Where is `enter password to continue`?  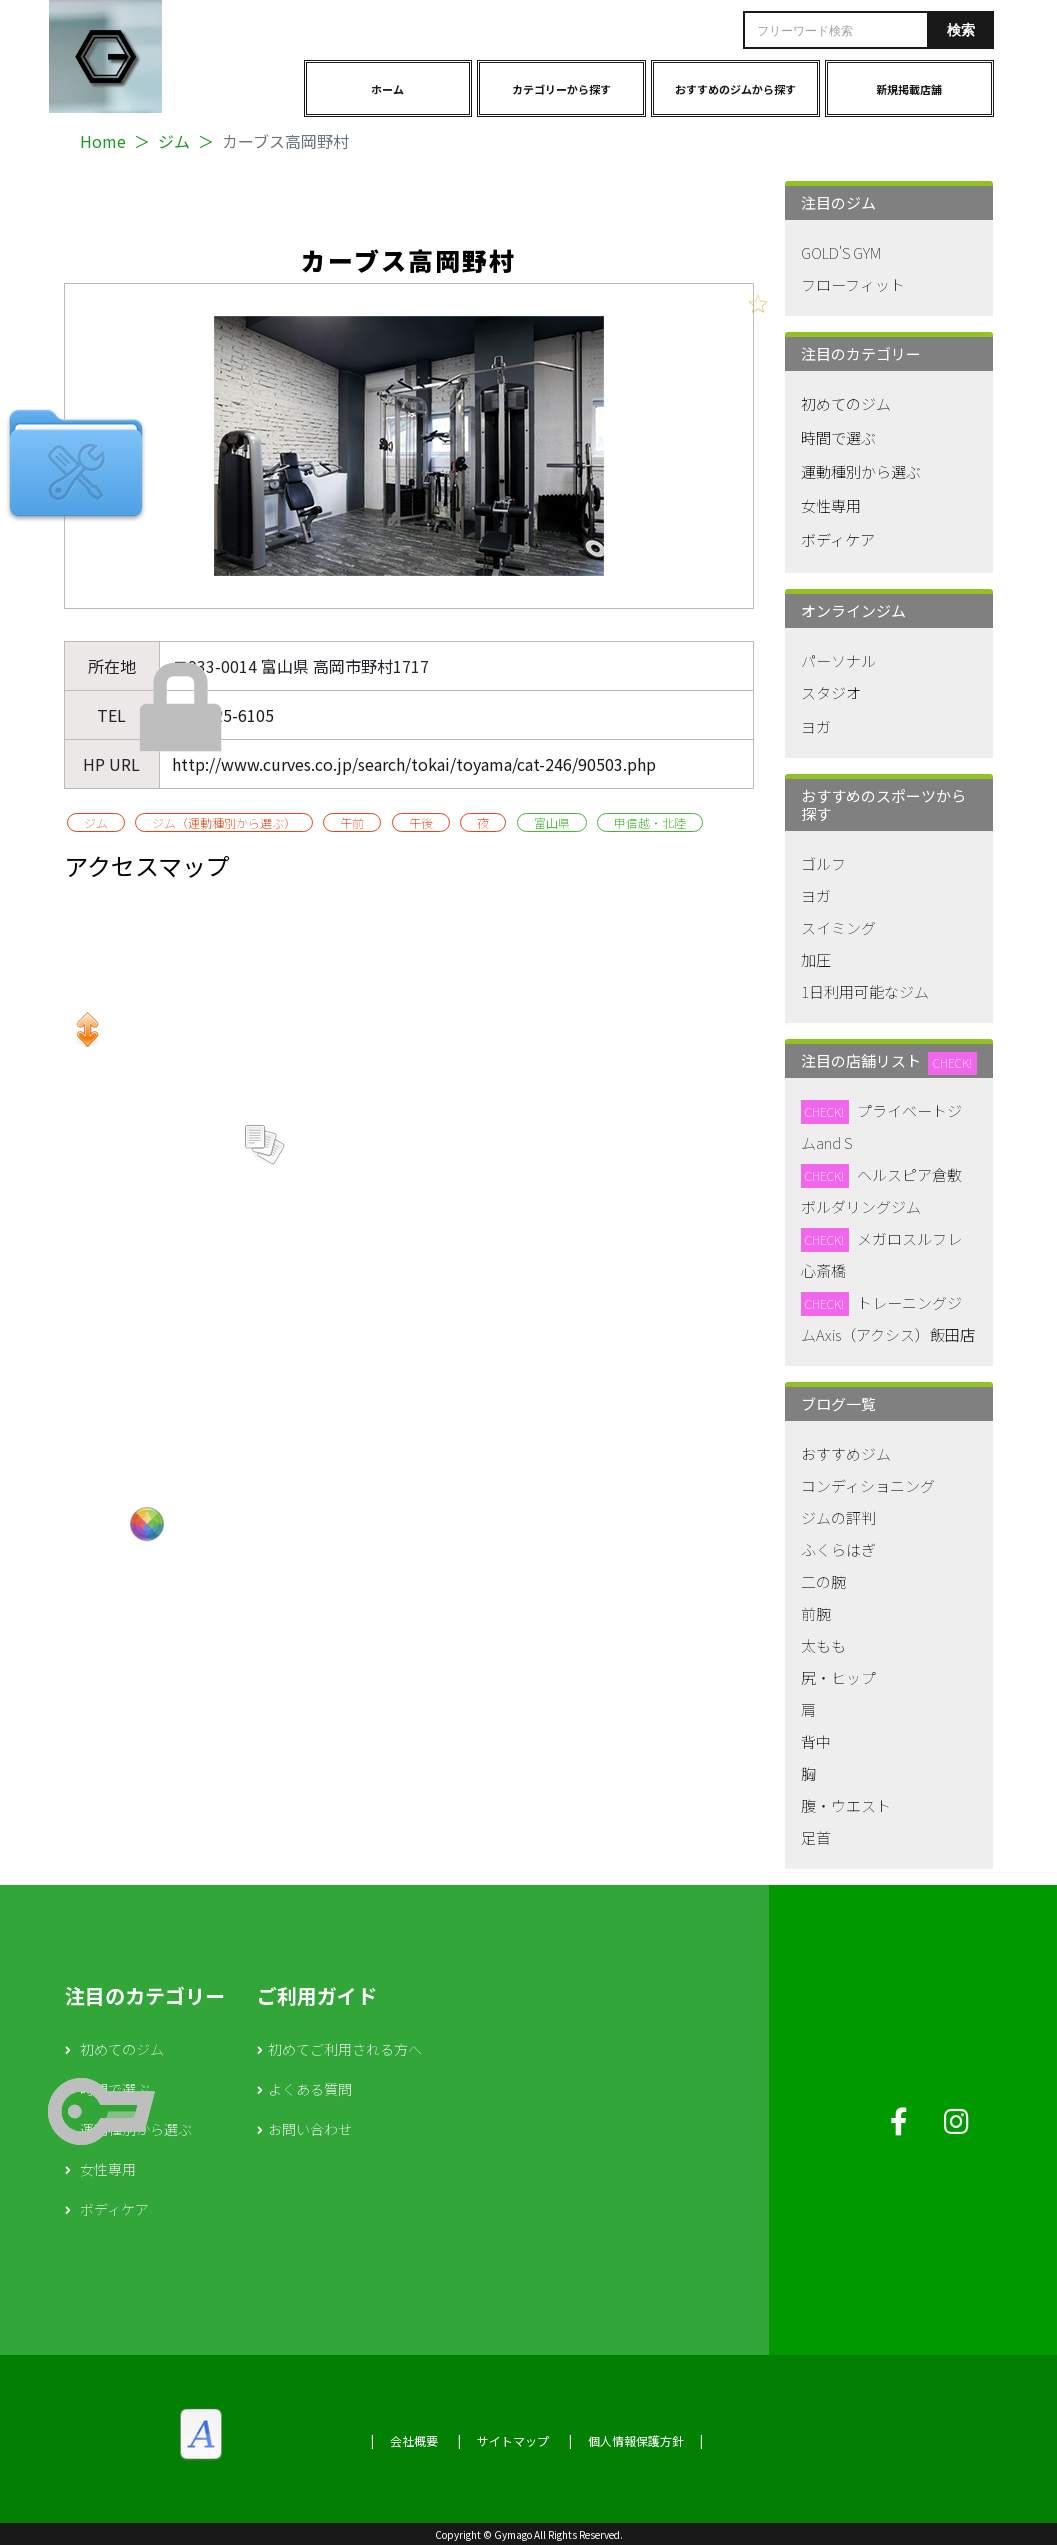
enter password to continue is located at coordinates (101, 2111).